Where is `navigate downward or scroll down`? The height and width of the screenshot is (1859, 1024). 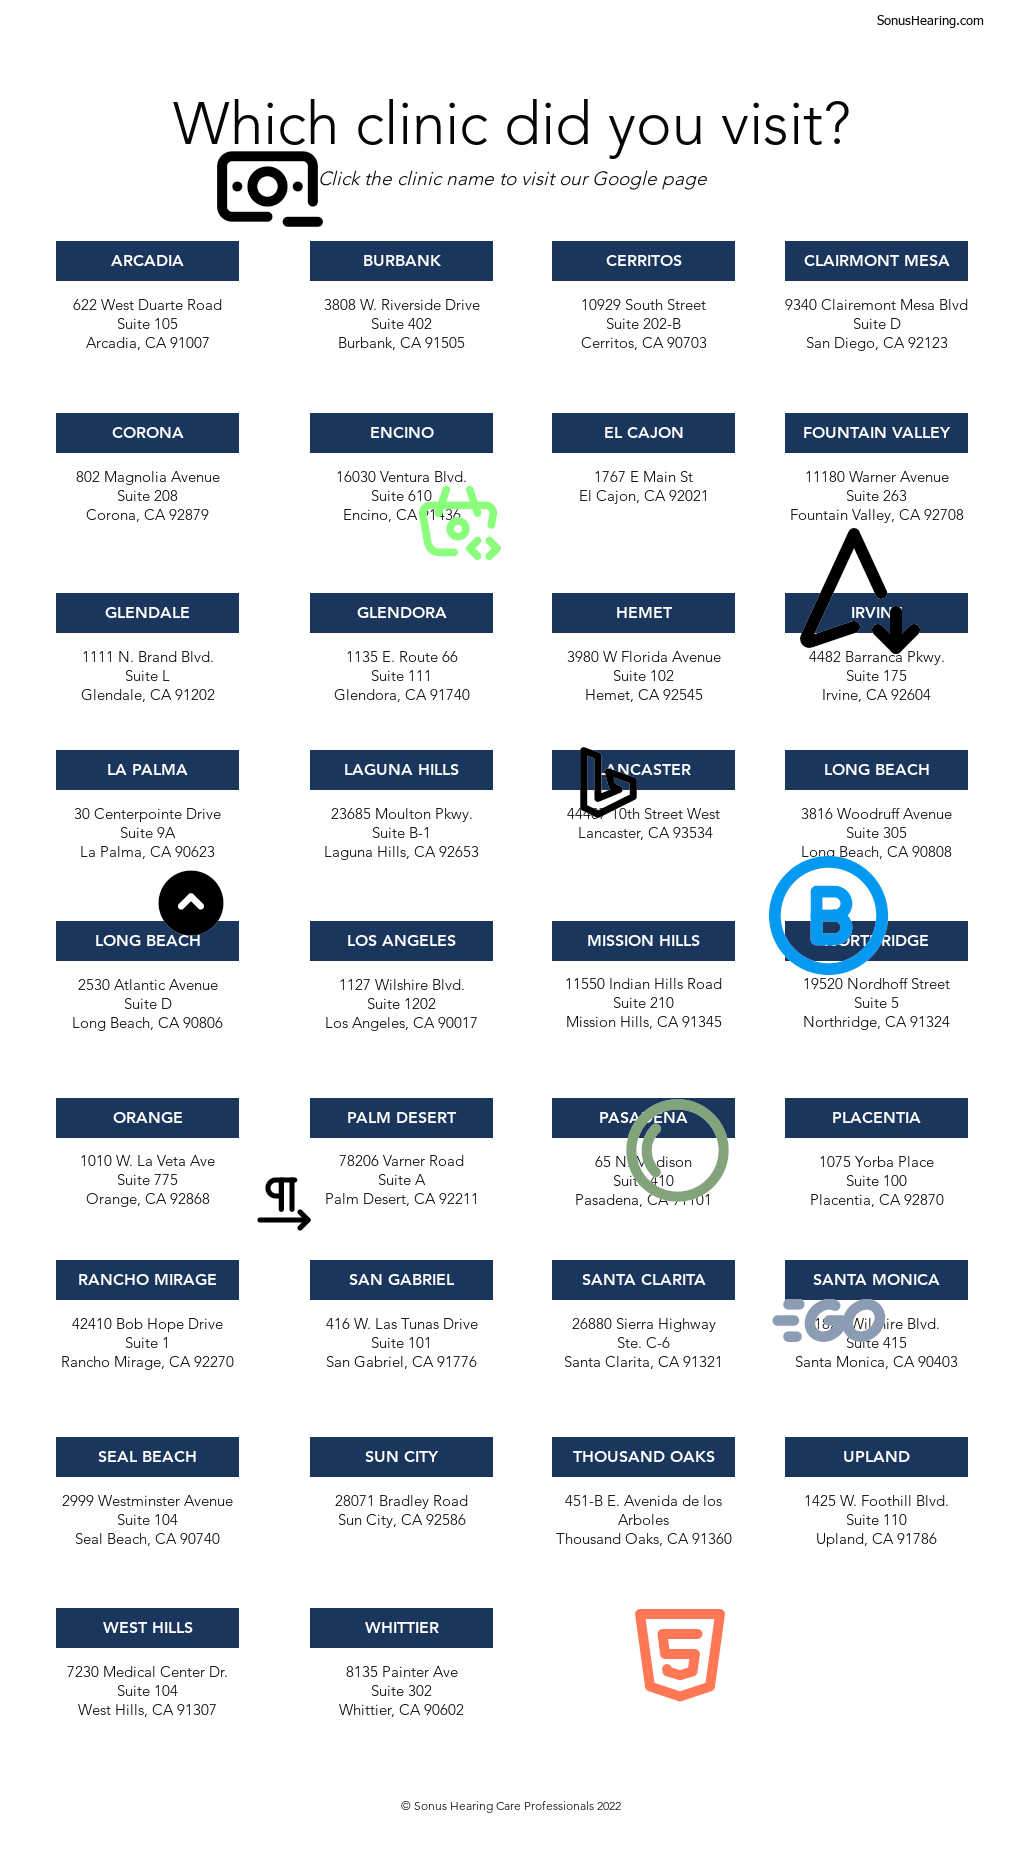
navigate downward or scroll down is located at coordinates (854, 588).